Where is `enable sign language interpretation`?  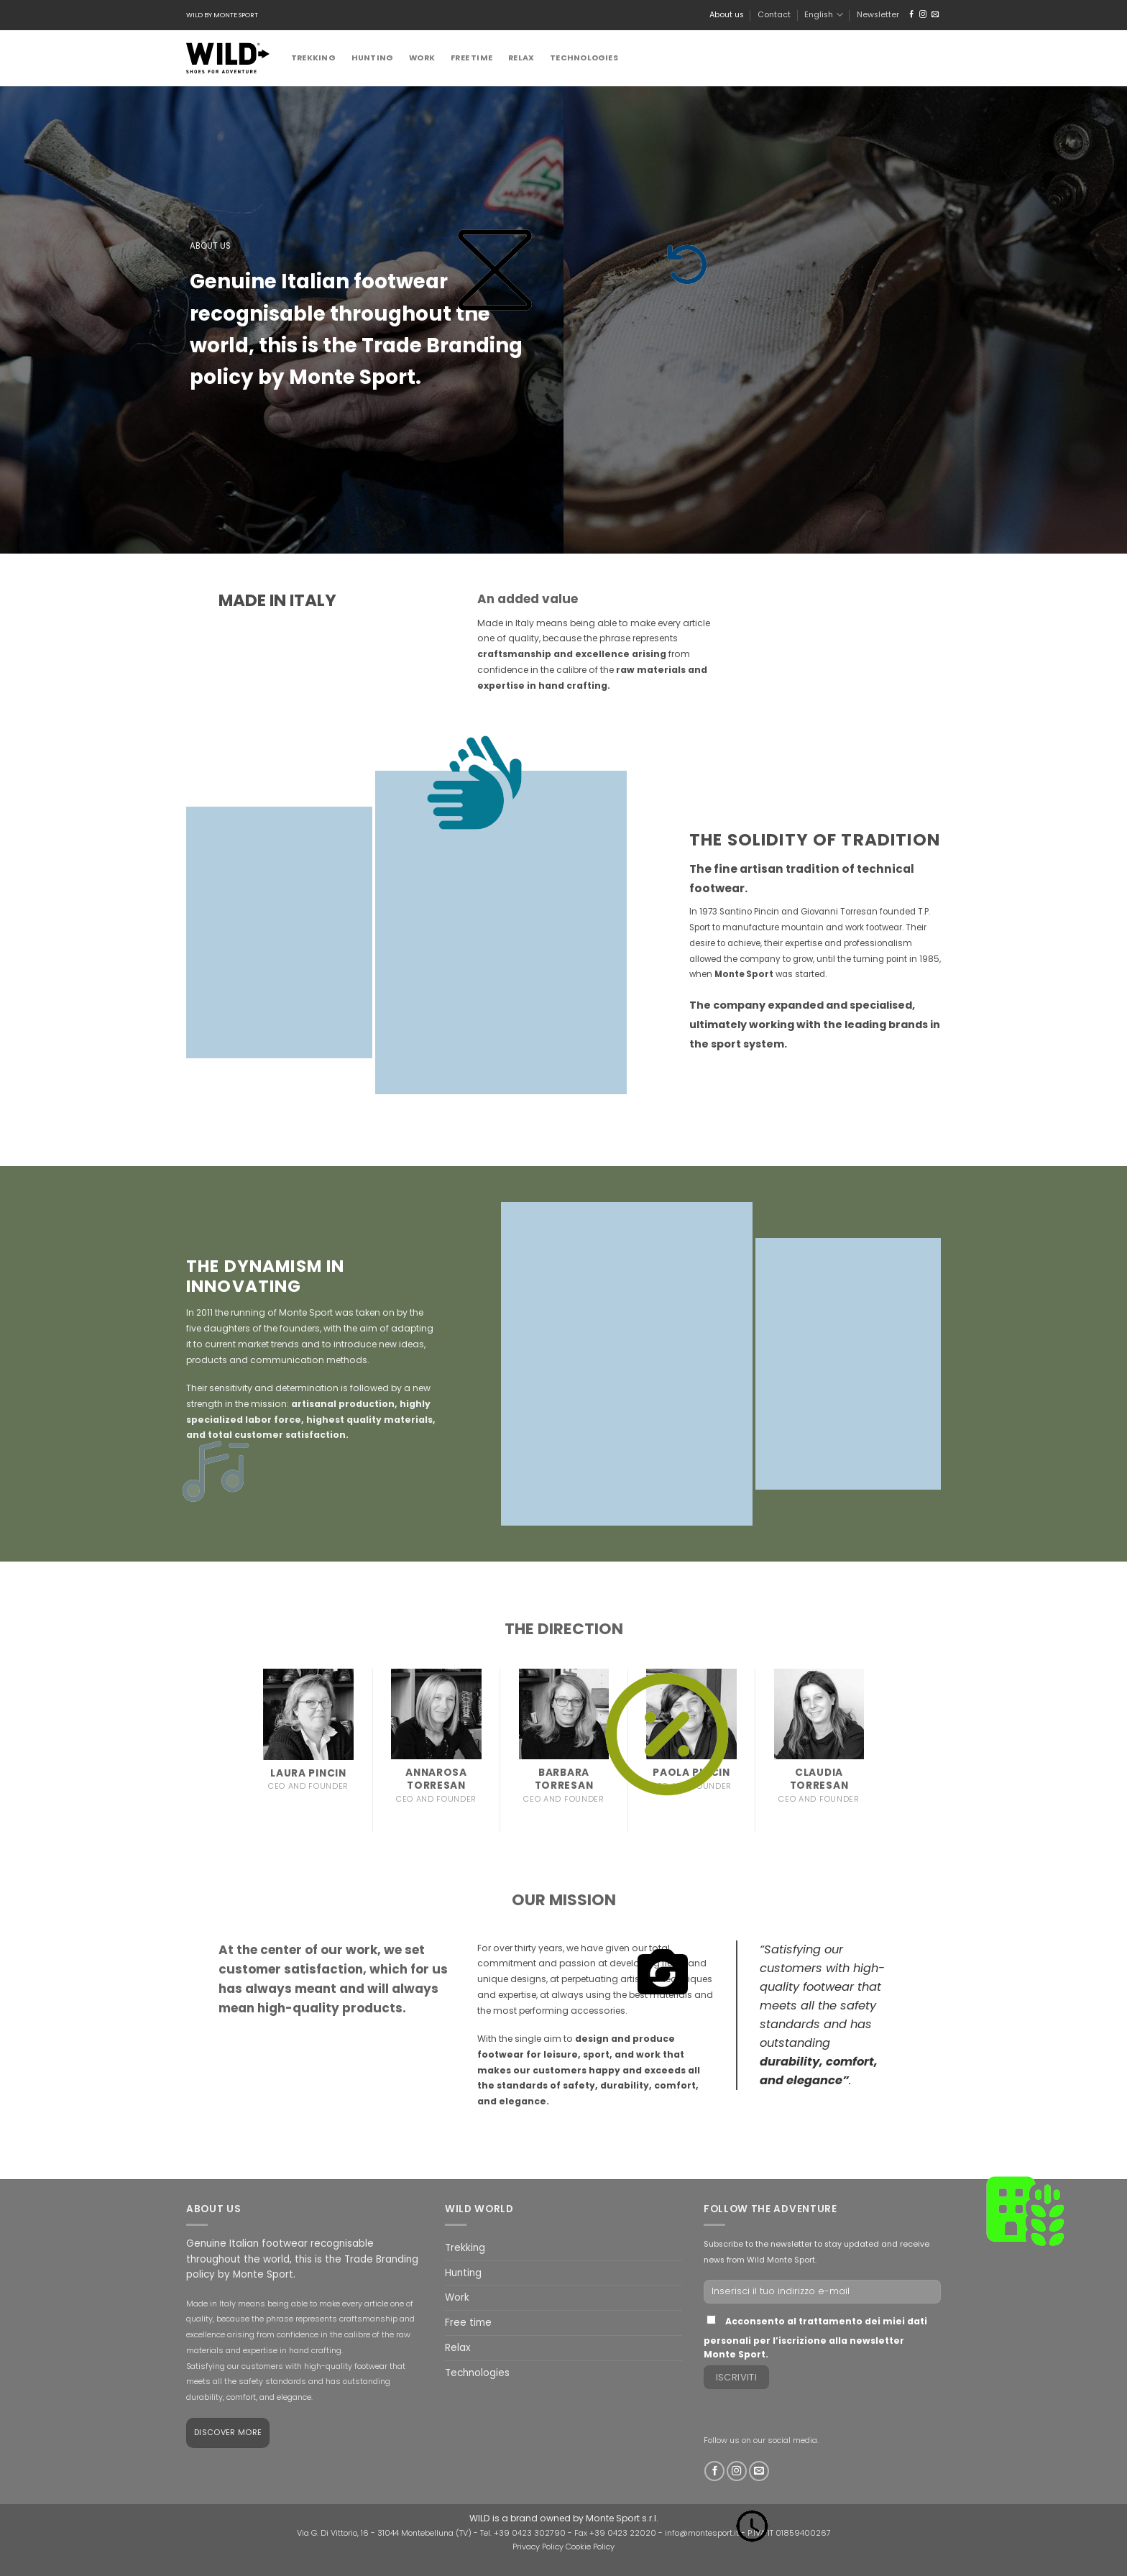 enable sign language interpretation is located at coordinates (474, 782).